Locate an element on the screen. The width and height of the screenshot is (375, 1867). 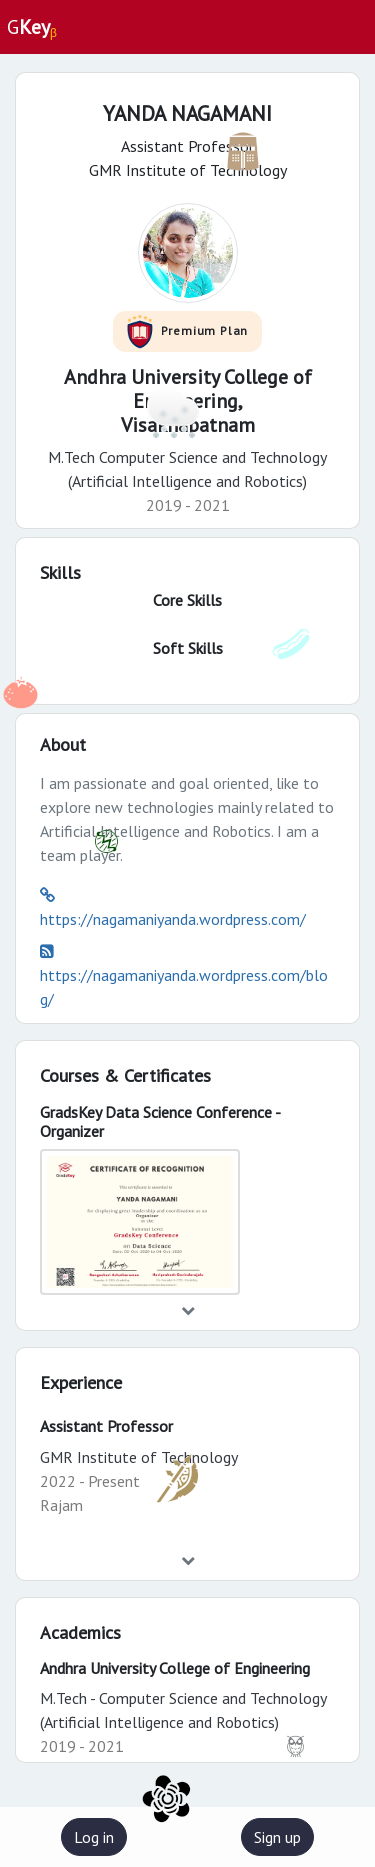
select tangerine or citrus fruit item is located at coordinates (20, 692).